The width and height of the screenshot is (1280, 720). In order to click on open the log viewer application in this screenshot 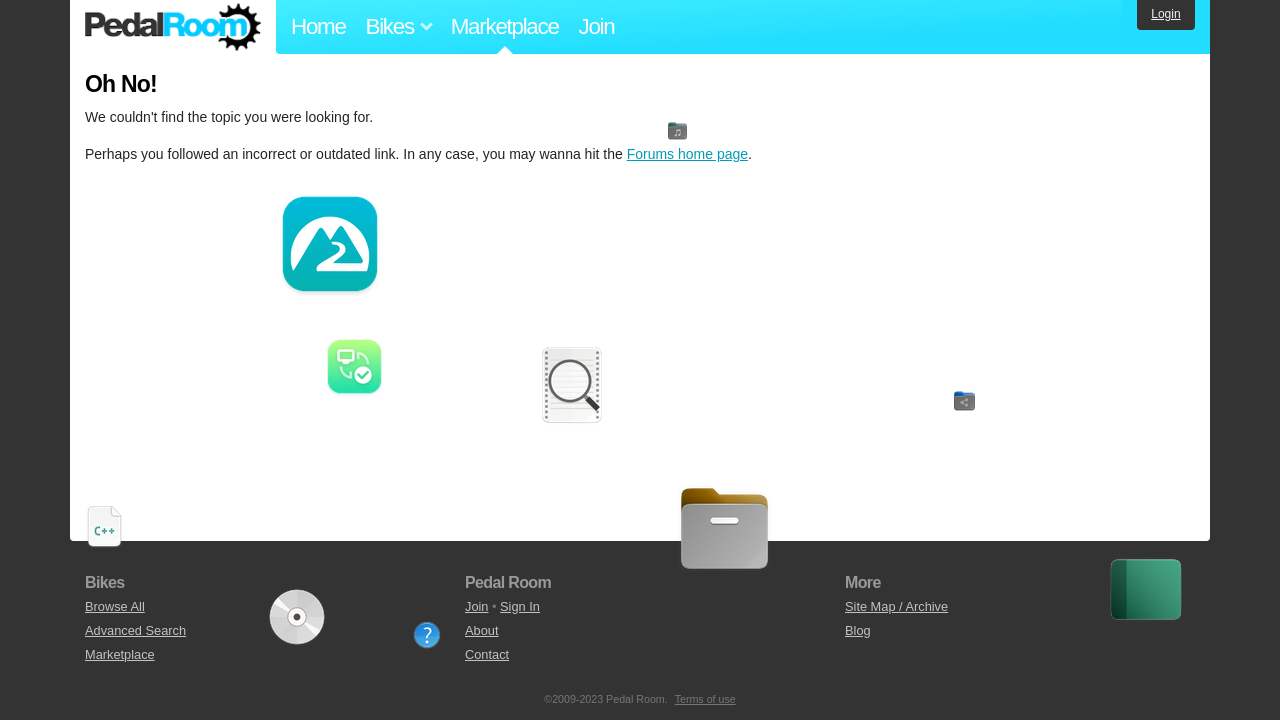, I will do `click(572, 385)`.